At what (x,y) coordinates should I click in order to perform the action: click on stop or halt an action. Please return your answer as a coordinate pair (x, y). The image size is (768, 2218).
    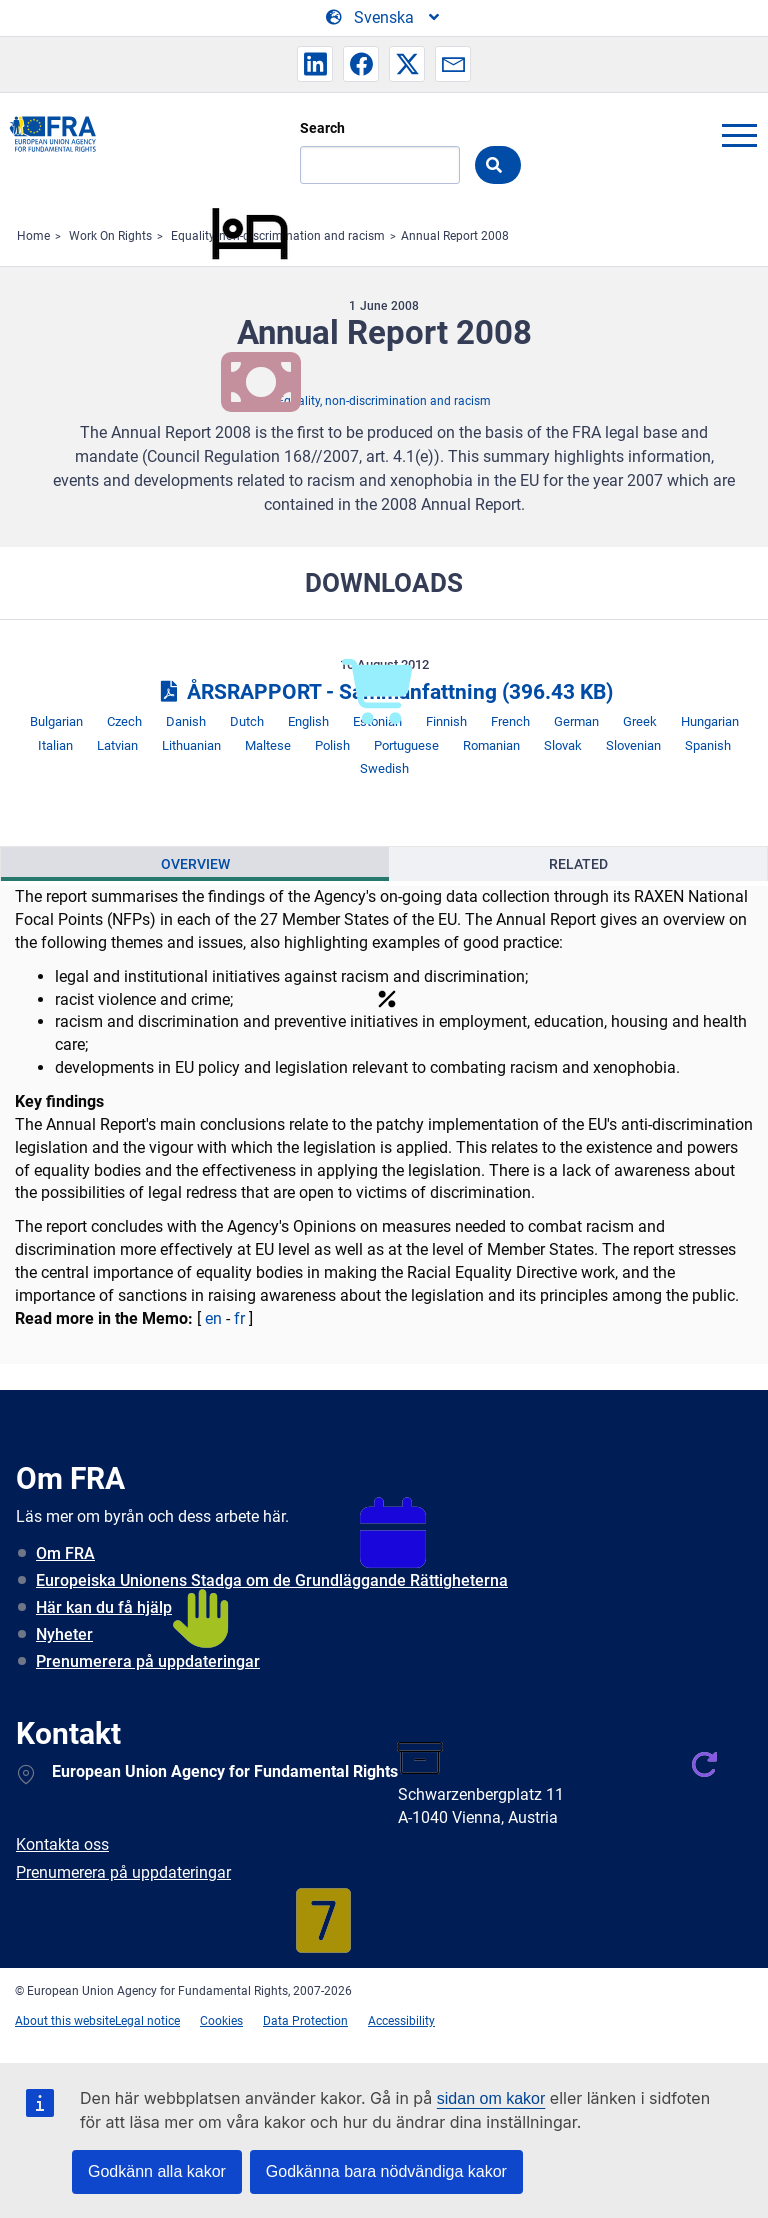
    Looking at the image, I should click on (202, 1618).